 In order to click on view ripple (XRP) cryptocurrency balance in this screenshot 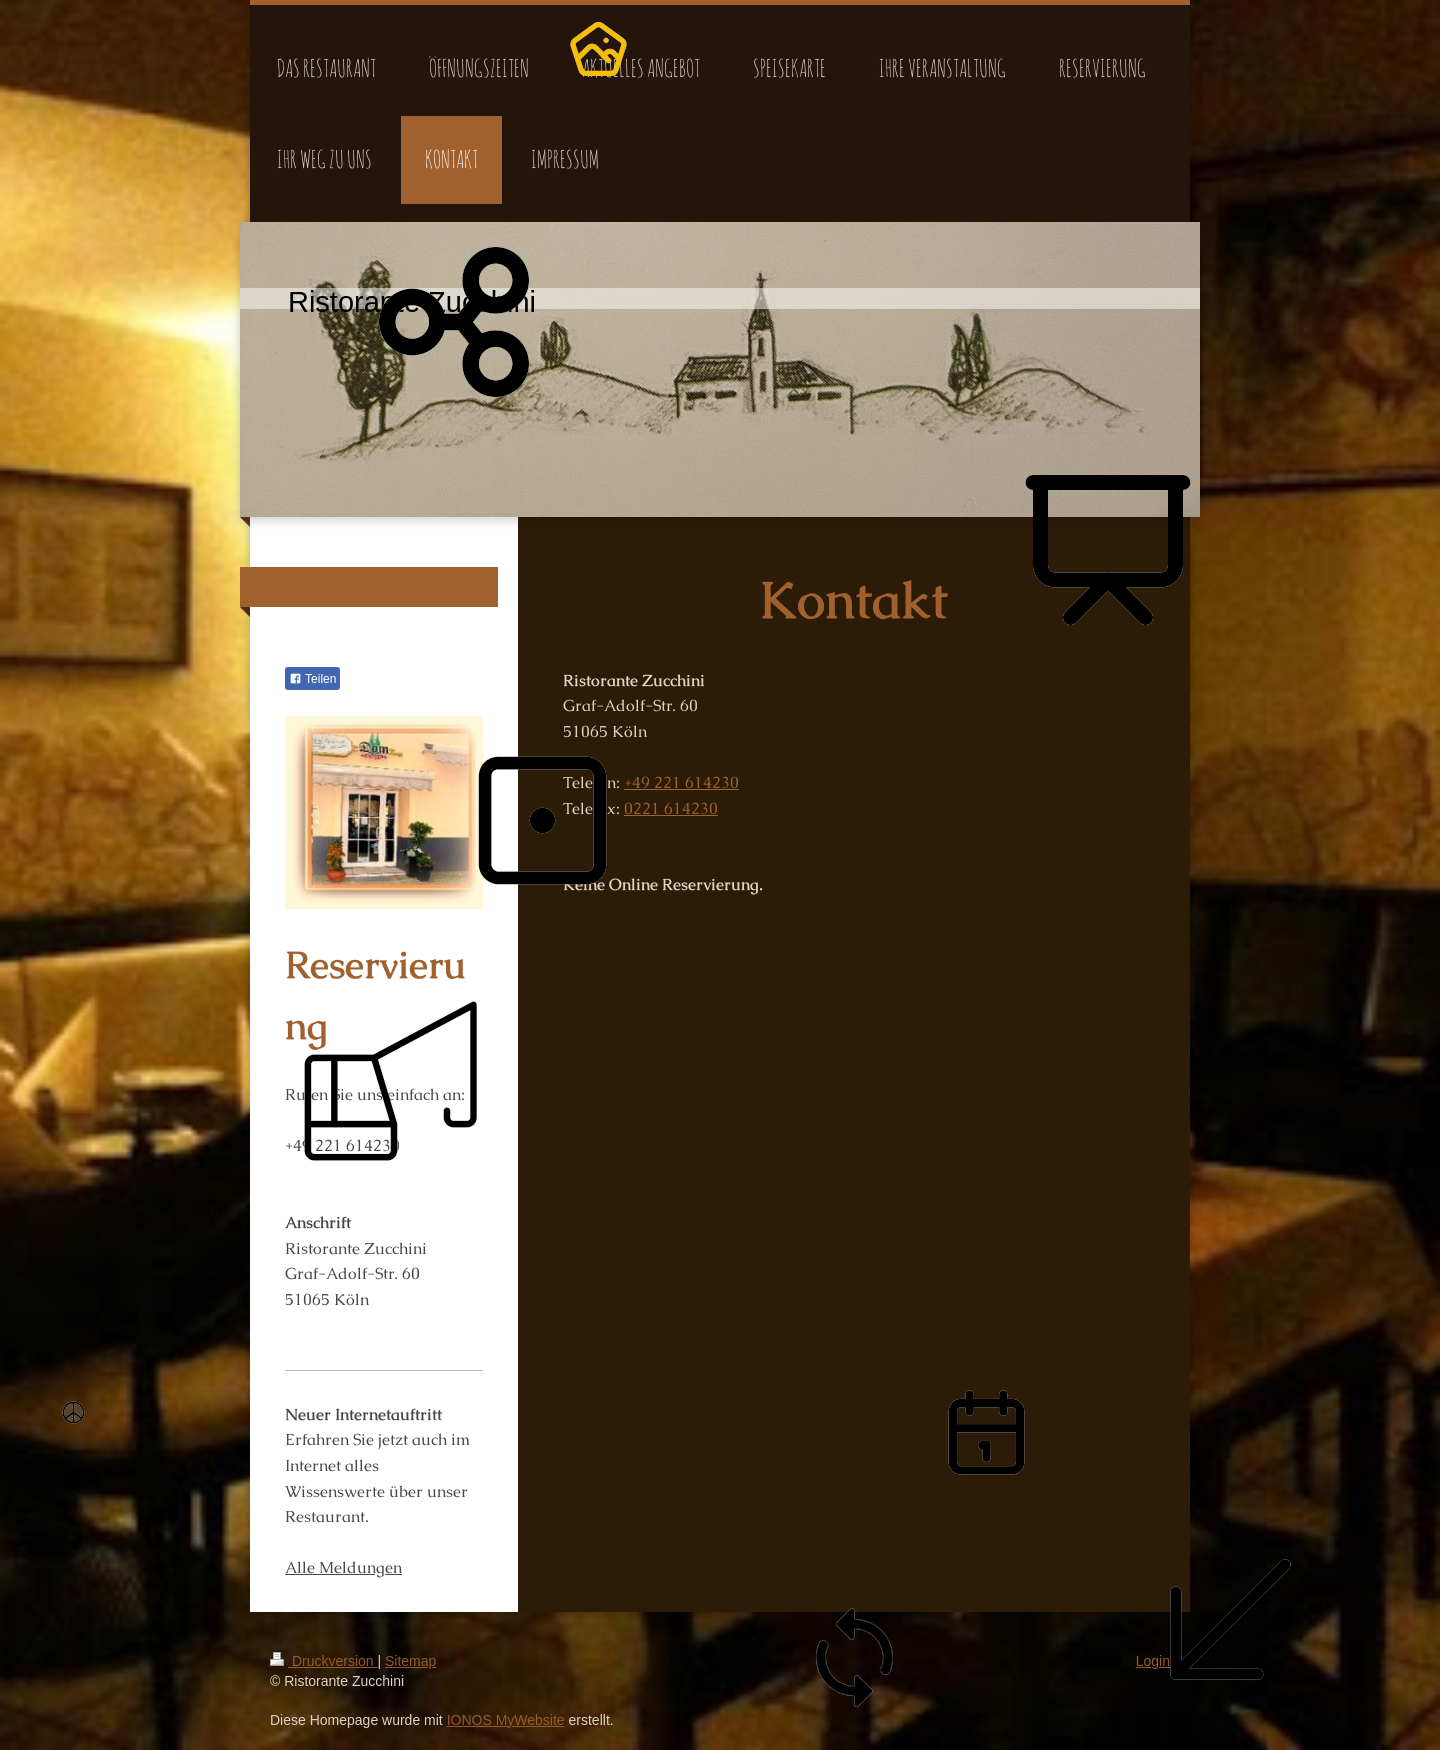, I will do `click(454, 322)`.